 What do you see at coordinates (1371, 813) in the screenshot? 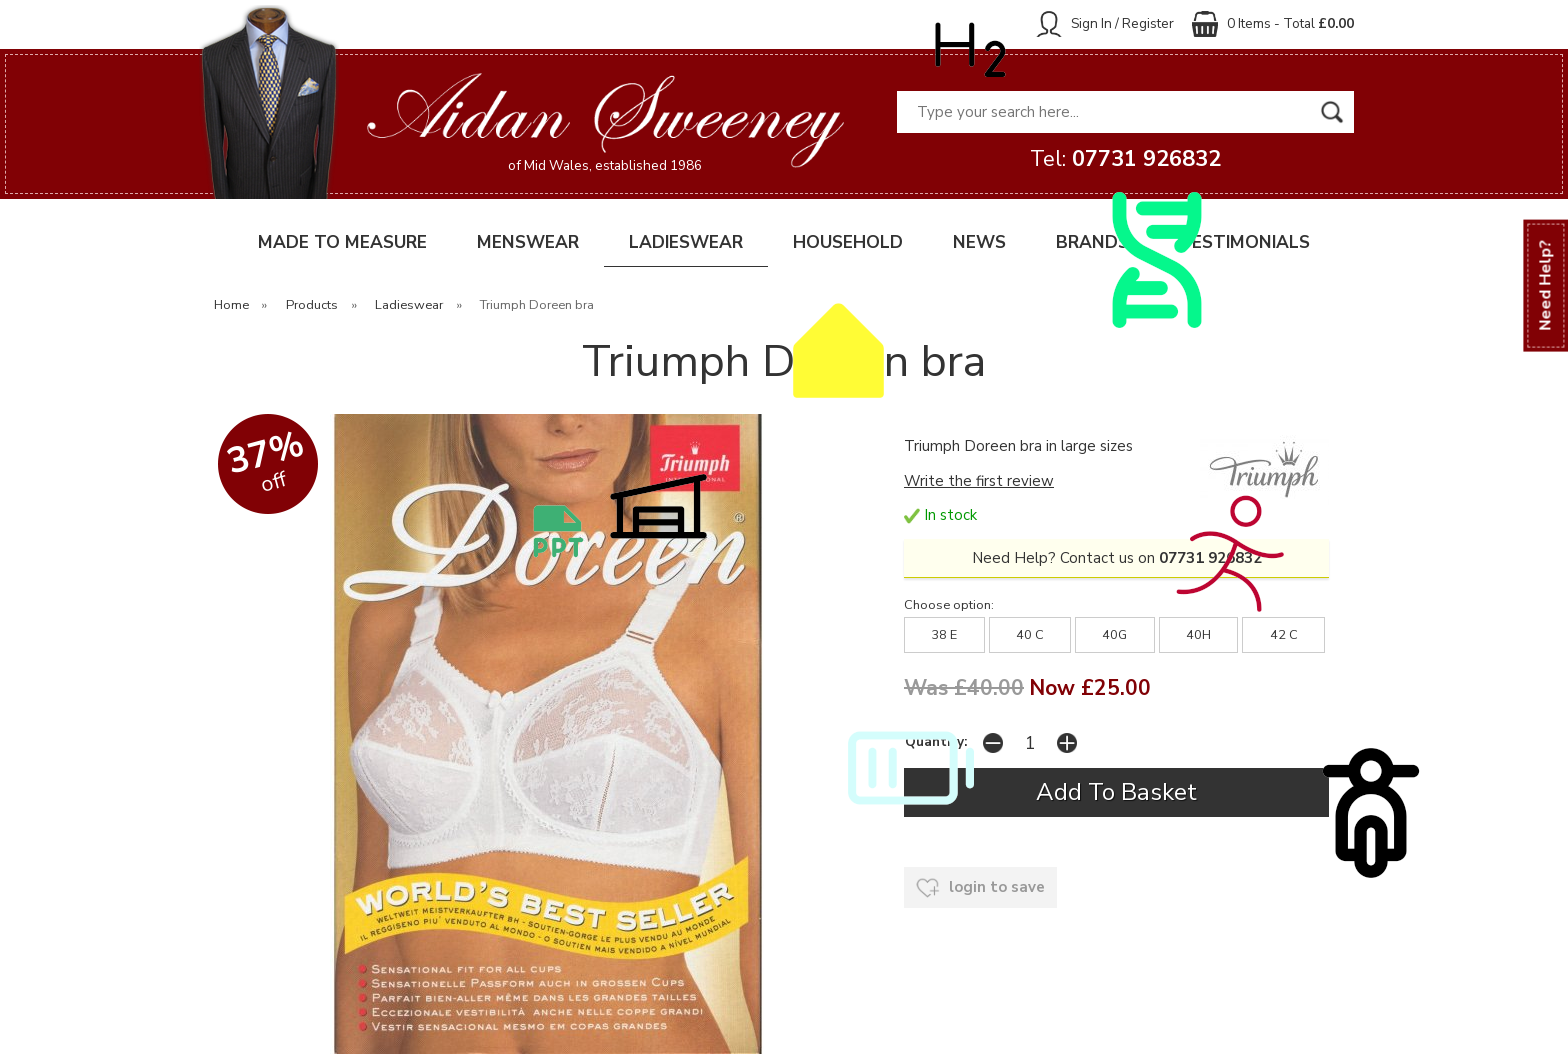
I see `select moped or scooter as transportation mode` at bounding box center [1371, 813].